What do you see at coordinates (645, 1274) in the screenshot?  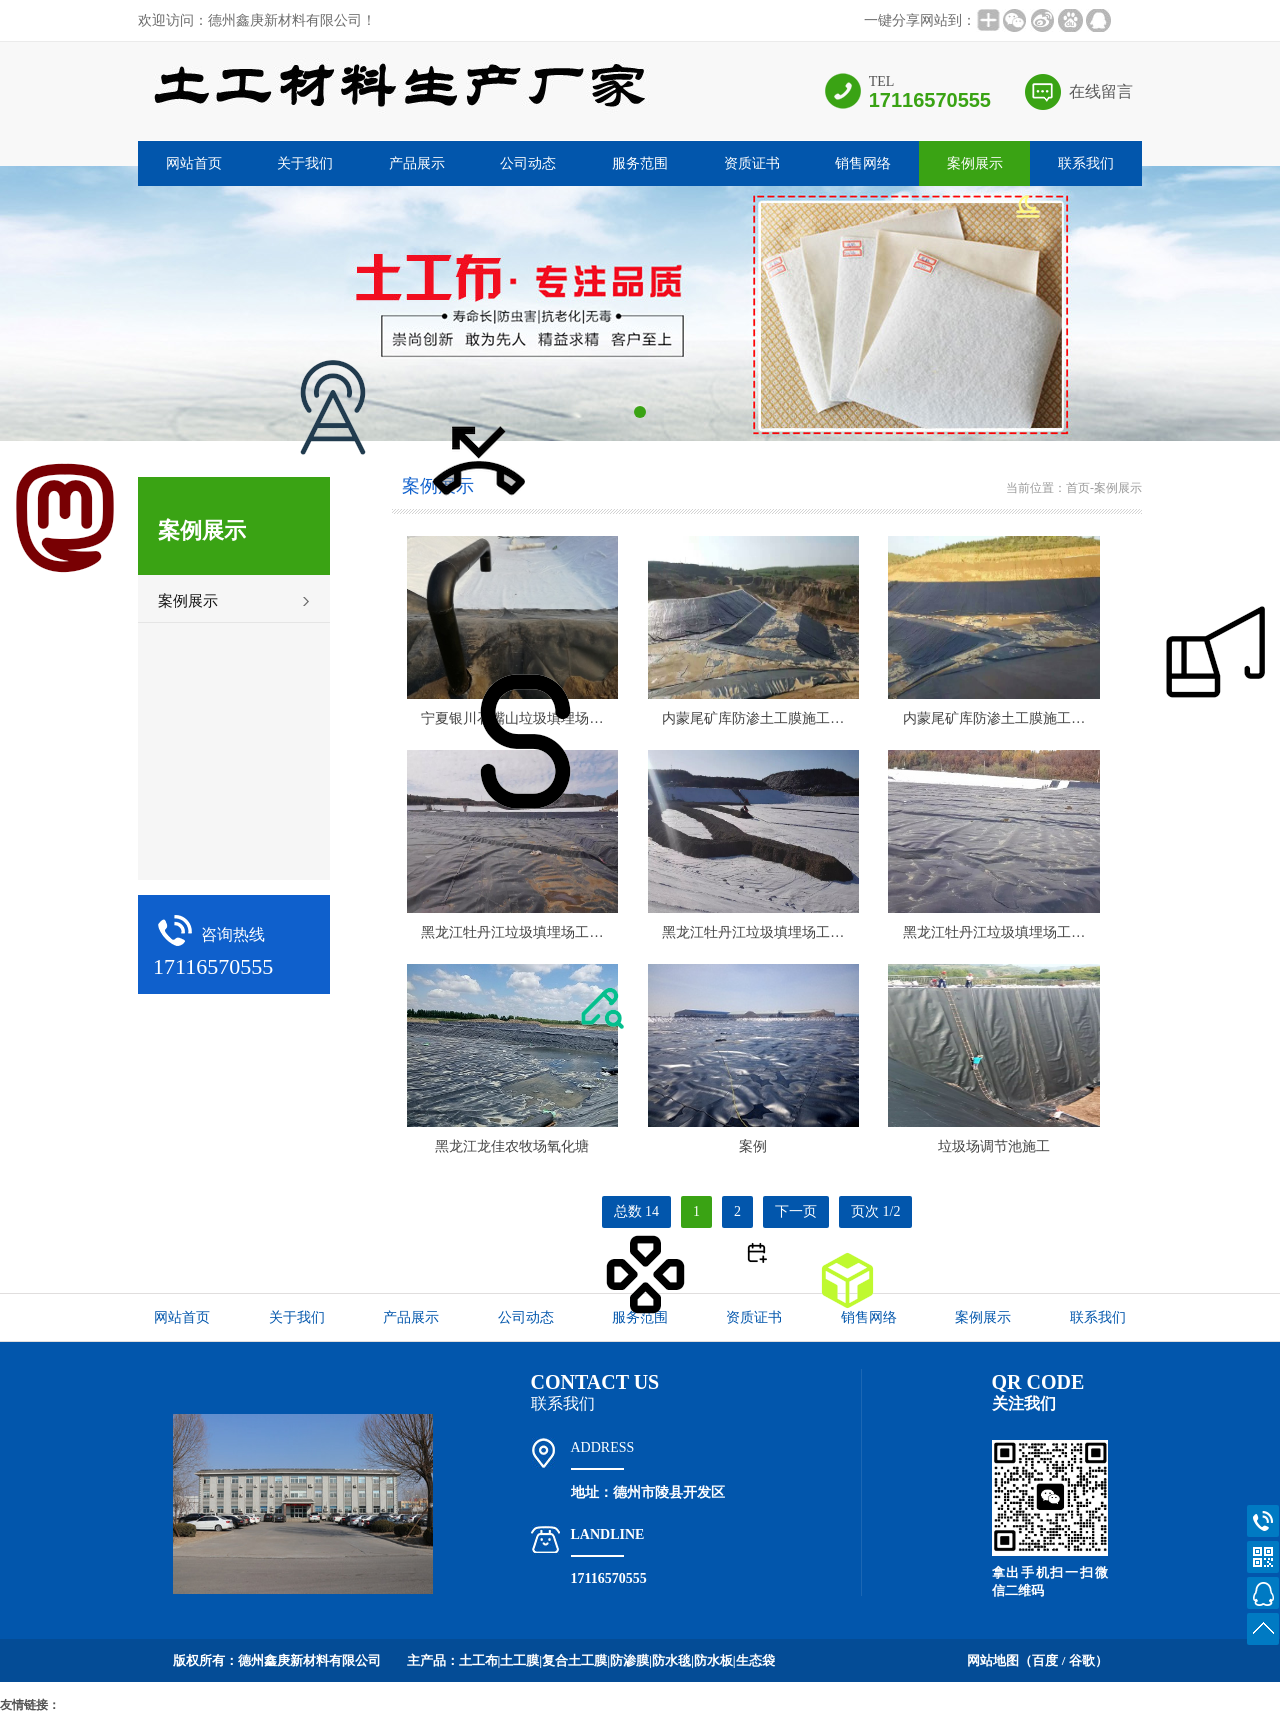 I see `access gaming features or settings` at bounding box center [645, 1274].